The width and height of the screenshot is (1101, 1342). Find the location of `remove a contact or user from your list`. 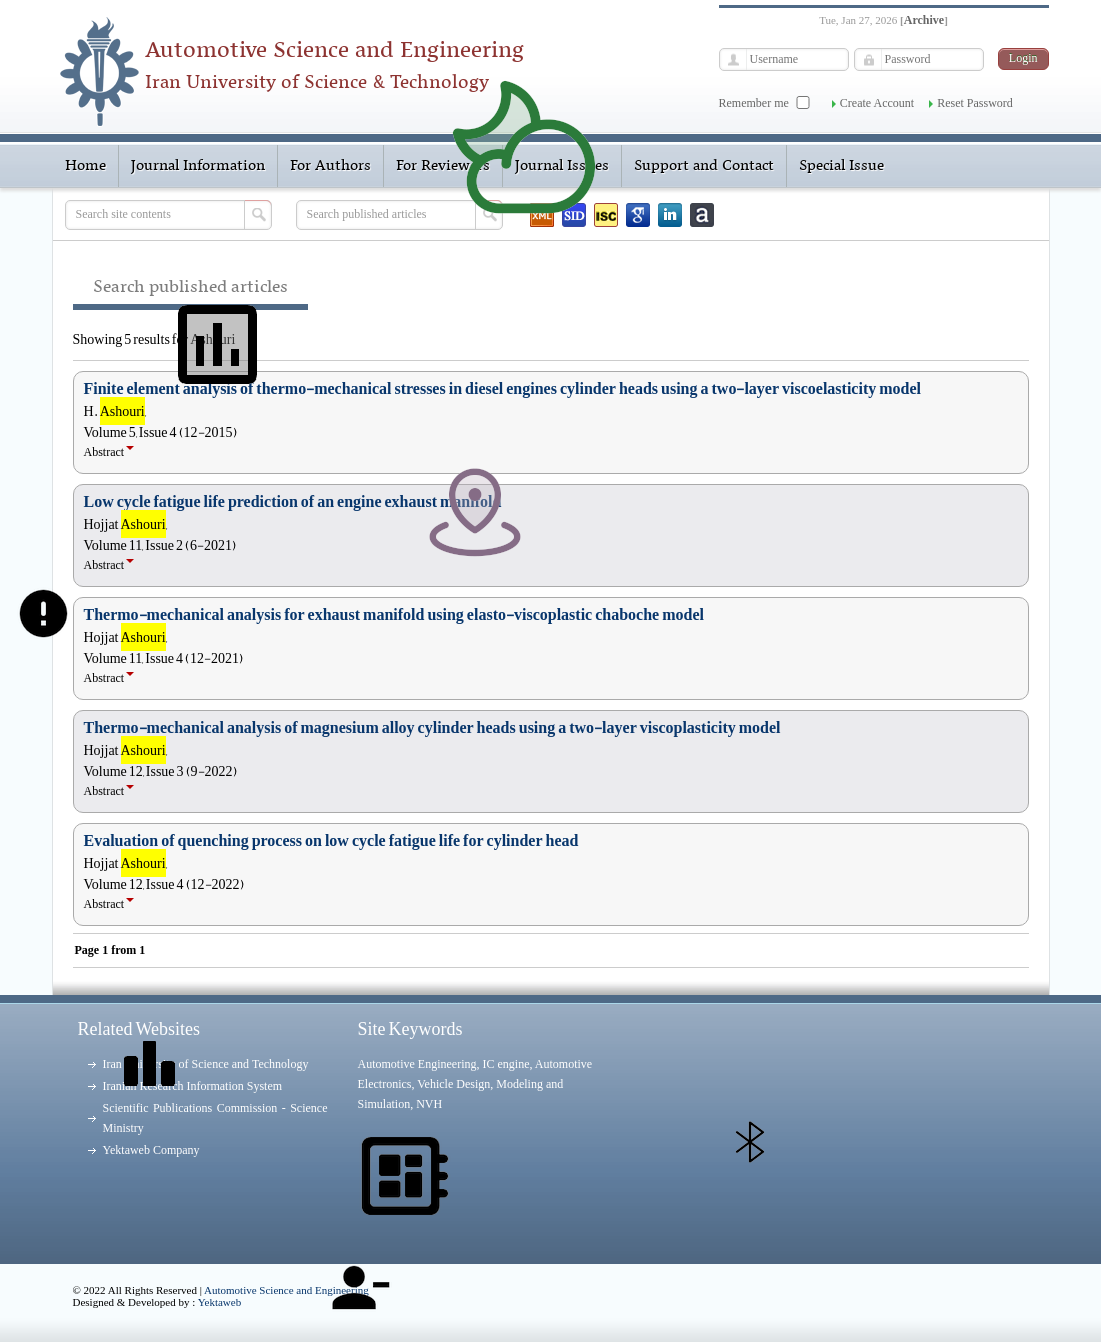

remove a contact or user from your list is located at coordinates (359, 1287).